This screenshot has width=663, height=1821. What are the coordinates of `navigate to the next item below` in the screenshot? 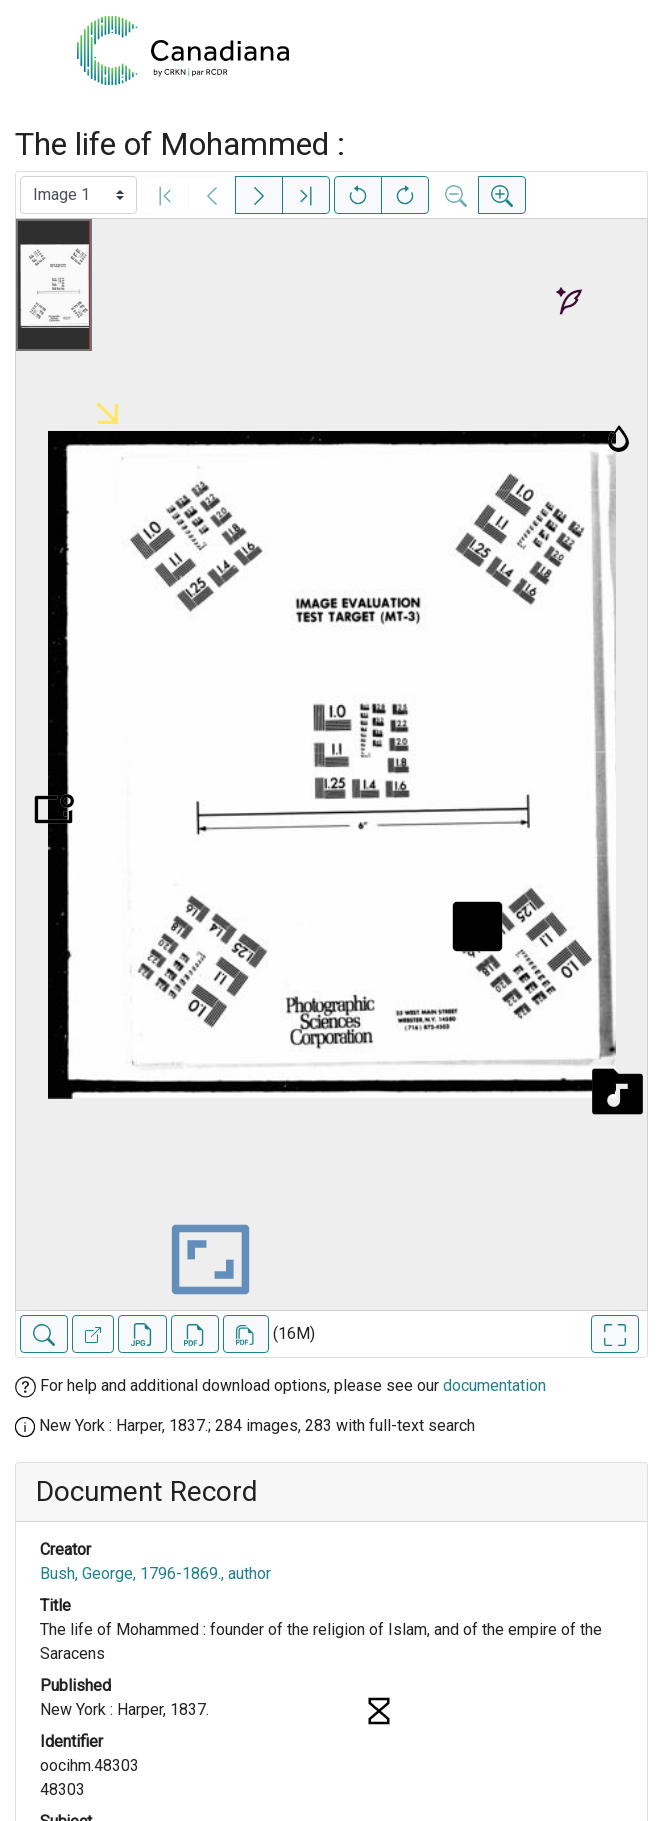 It's located at (107, 413).